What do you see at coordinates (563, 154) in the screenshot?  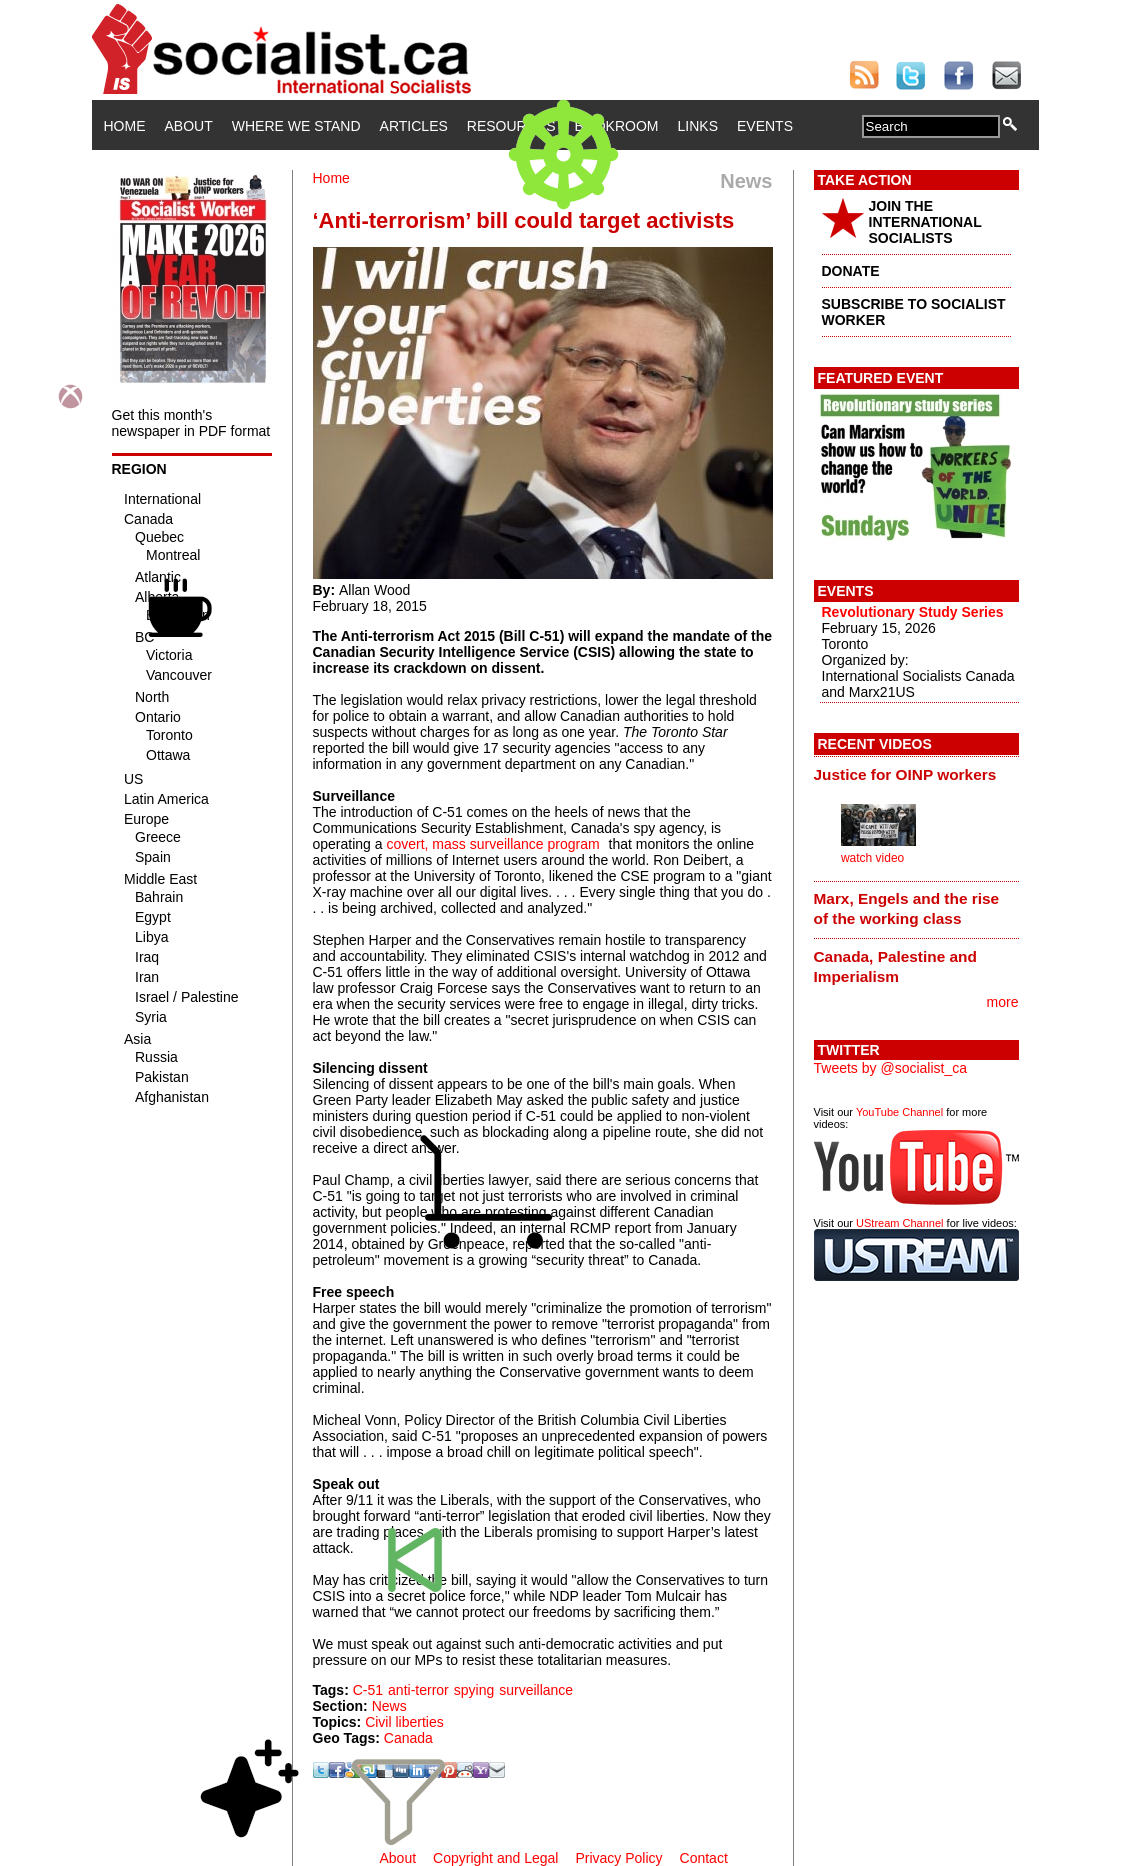 I see `navigate to buddhism or dharma-related content` at bounding box center [563, 154].